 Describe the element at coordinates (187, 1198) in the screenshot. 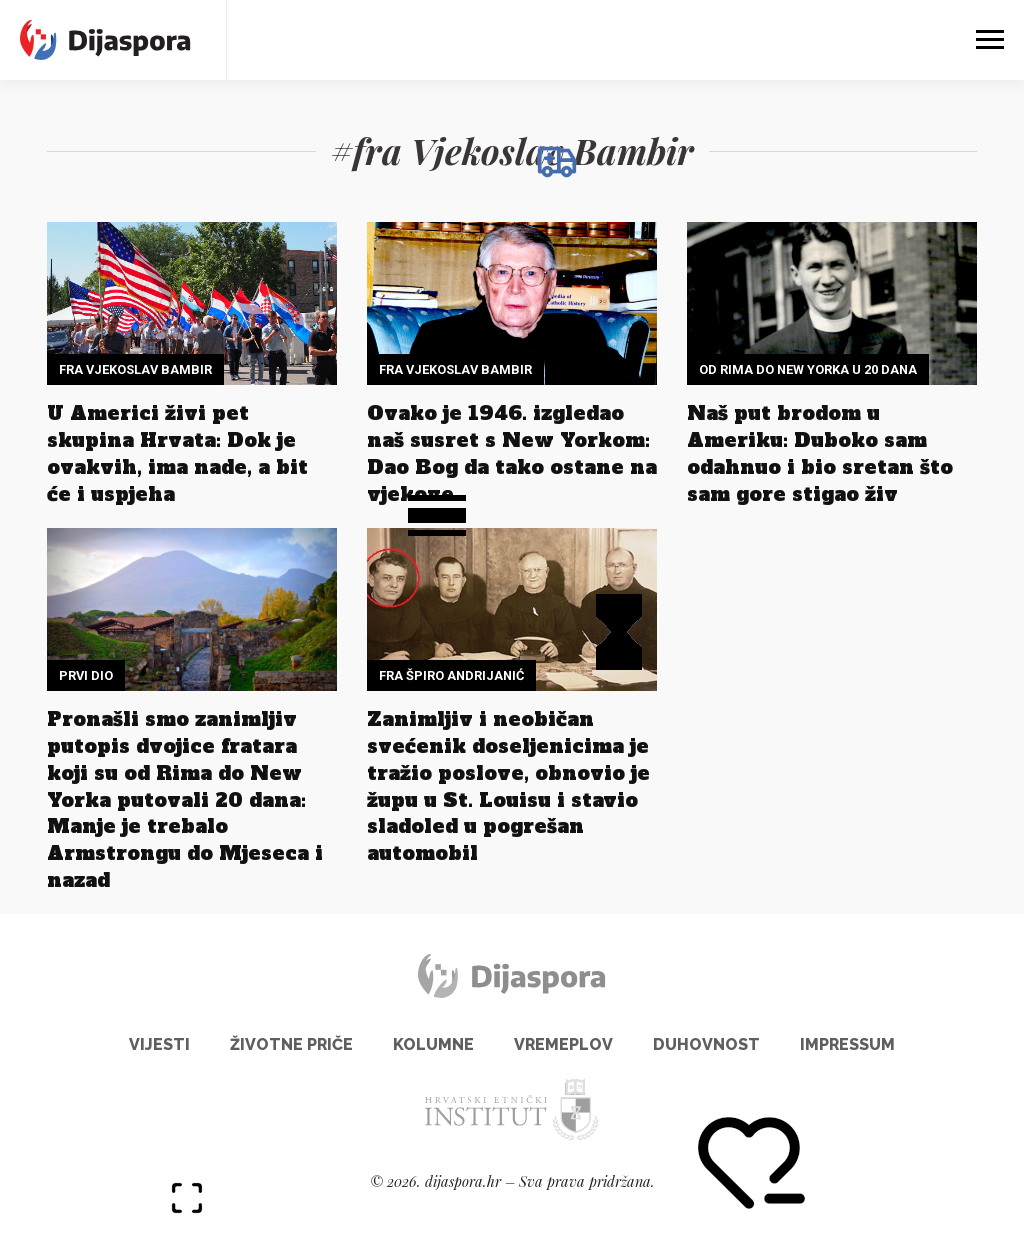

I see `scan a QR code or barcode` at that location.